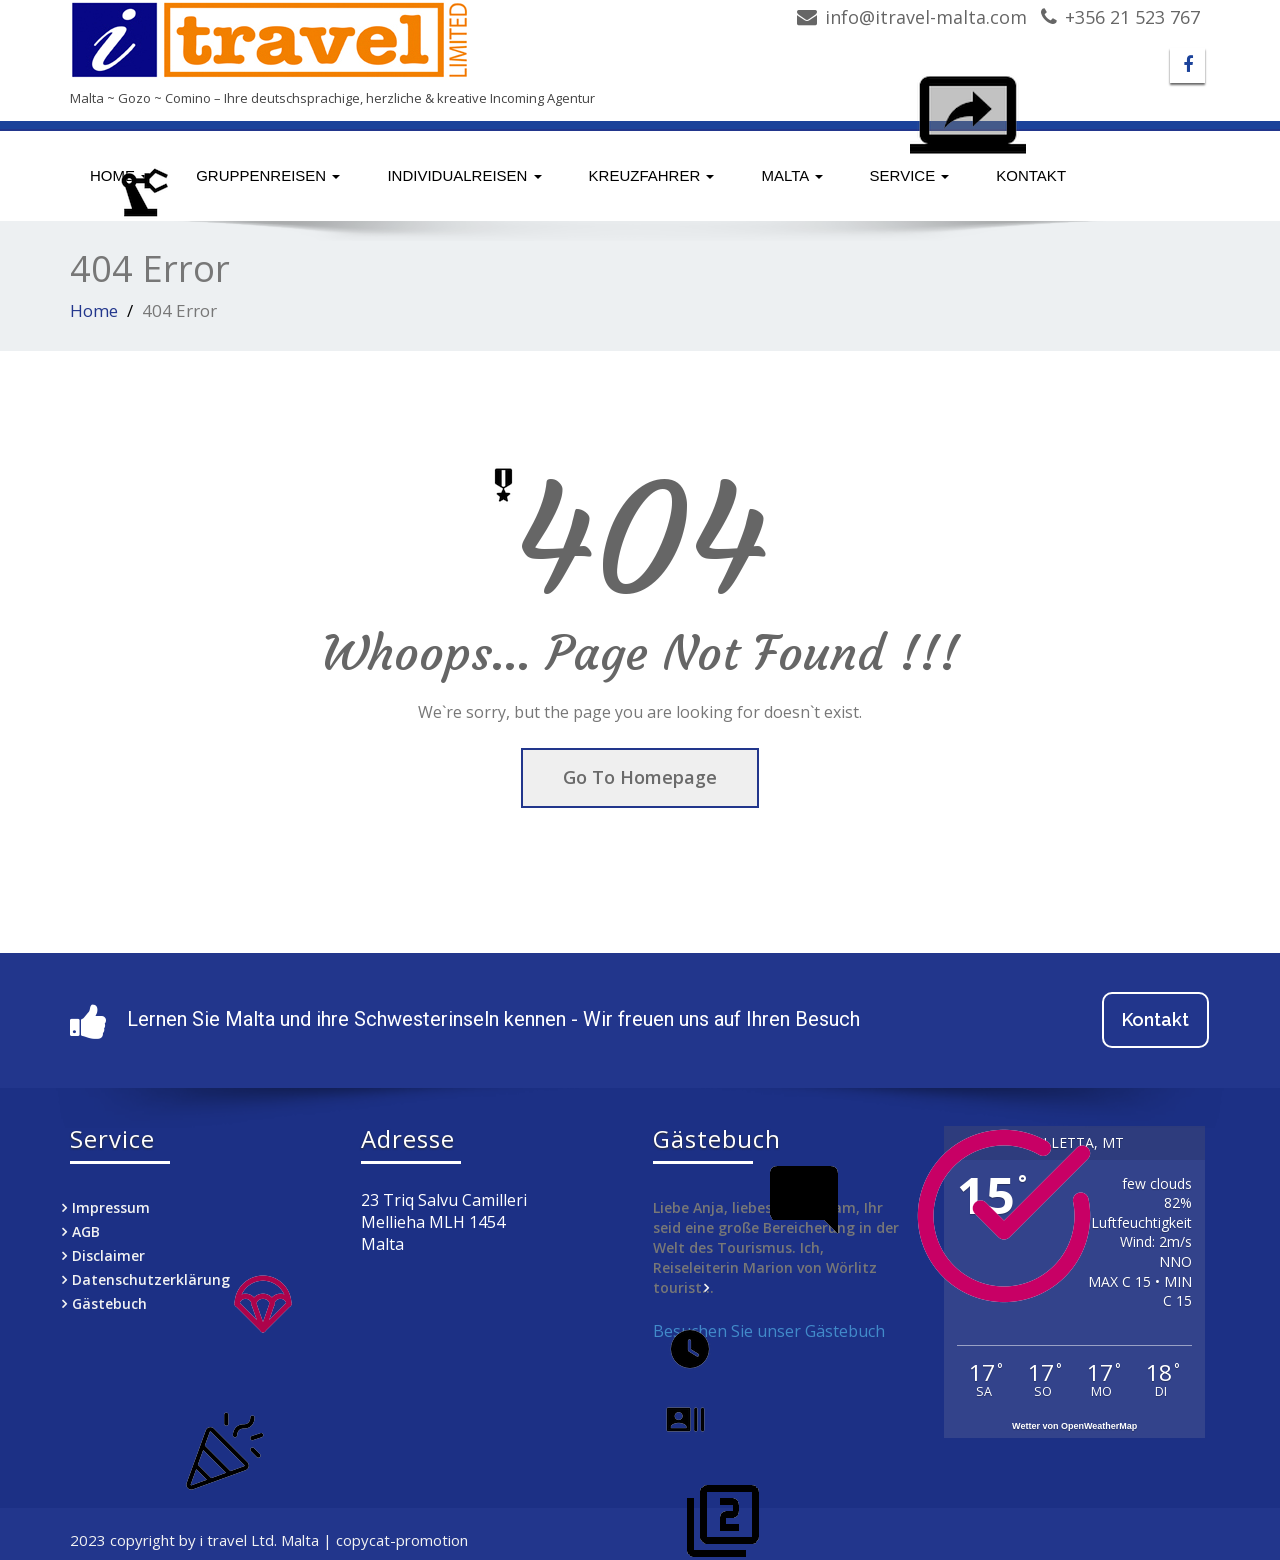  What do you see at coordinates (503, 485) in the screenshot?
I see `view achievements or awards` at bounding box center [503, 485].